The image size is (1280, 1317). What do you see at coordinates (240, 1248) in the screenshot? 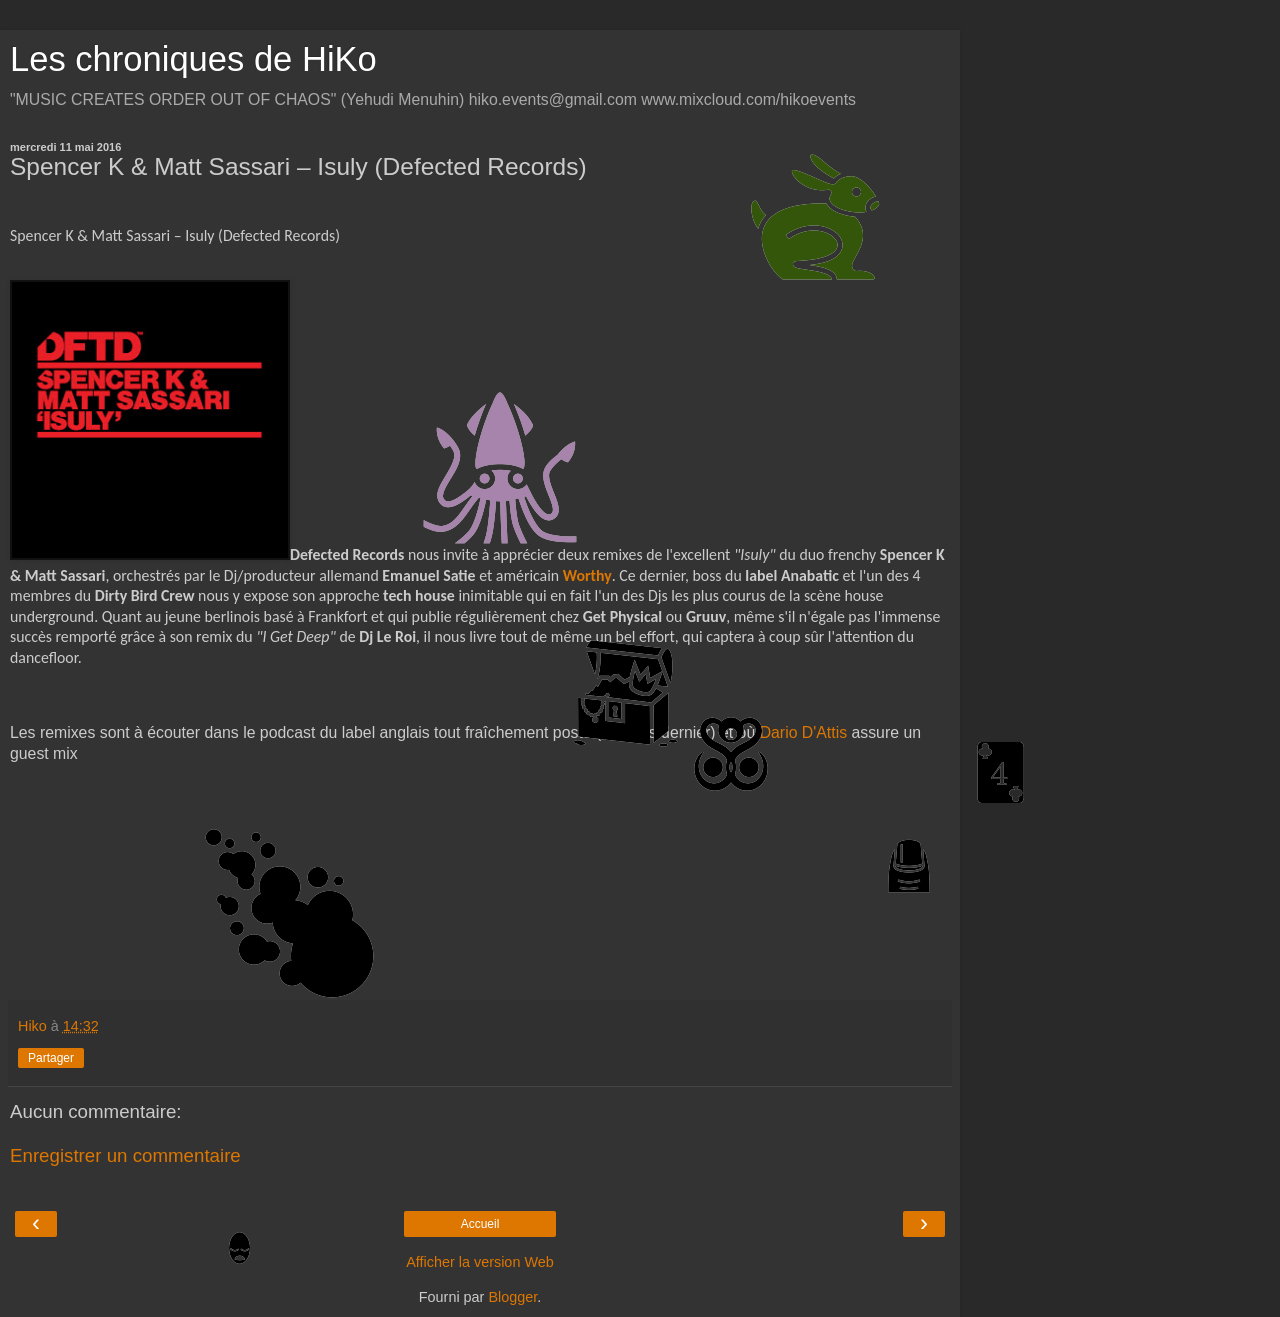
I see `indicates a sleepy or drowsy character state` at bounding box center [240, 1248].